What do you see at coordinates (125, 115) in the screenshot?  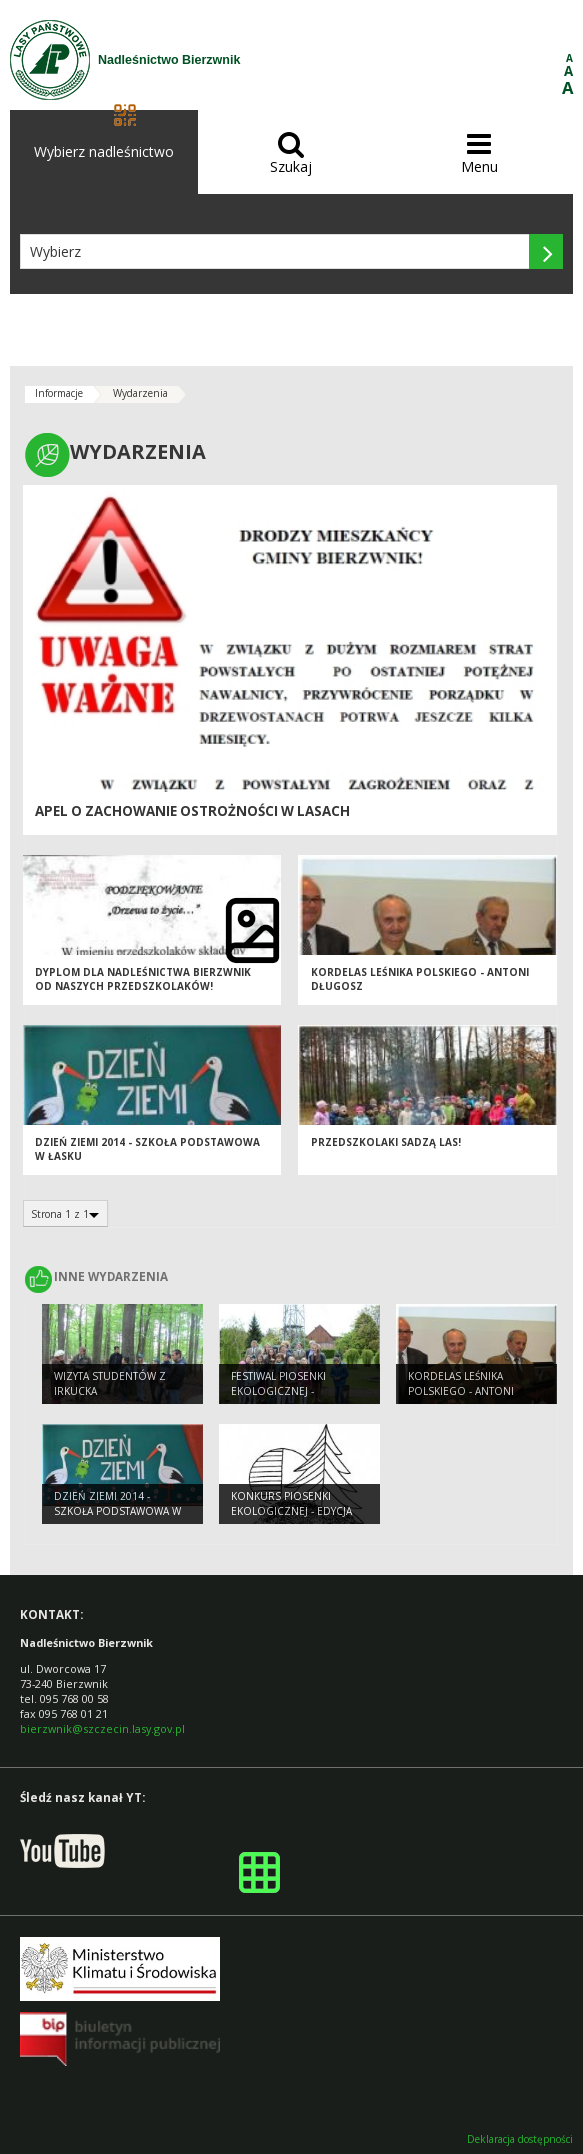 I see `scan or generate a QR code` at bounding box center [125, 115].